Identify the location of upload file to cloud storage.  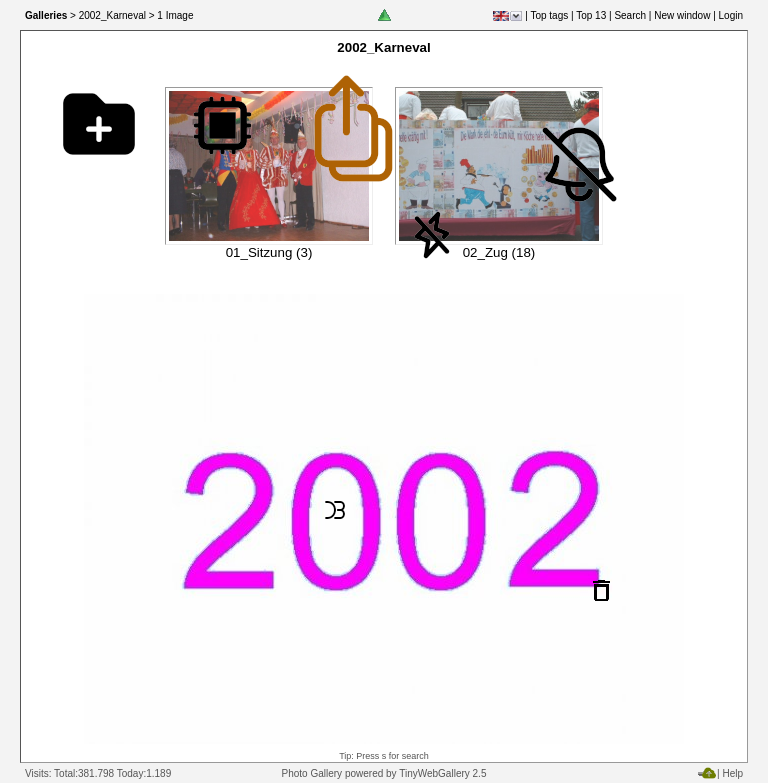
(709, 773).